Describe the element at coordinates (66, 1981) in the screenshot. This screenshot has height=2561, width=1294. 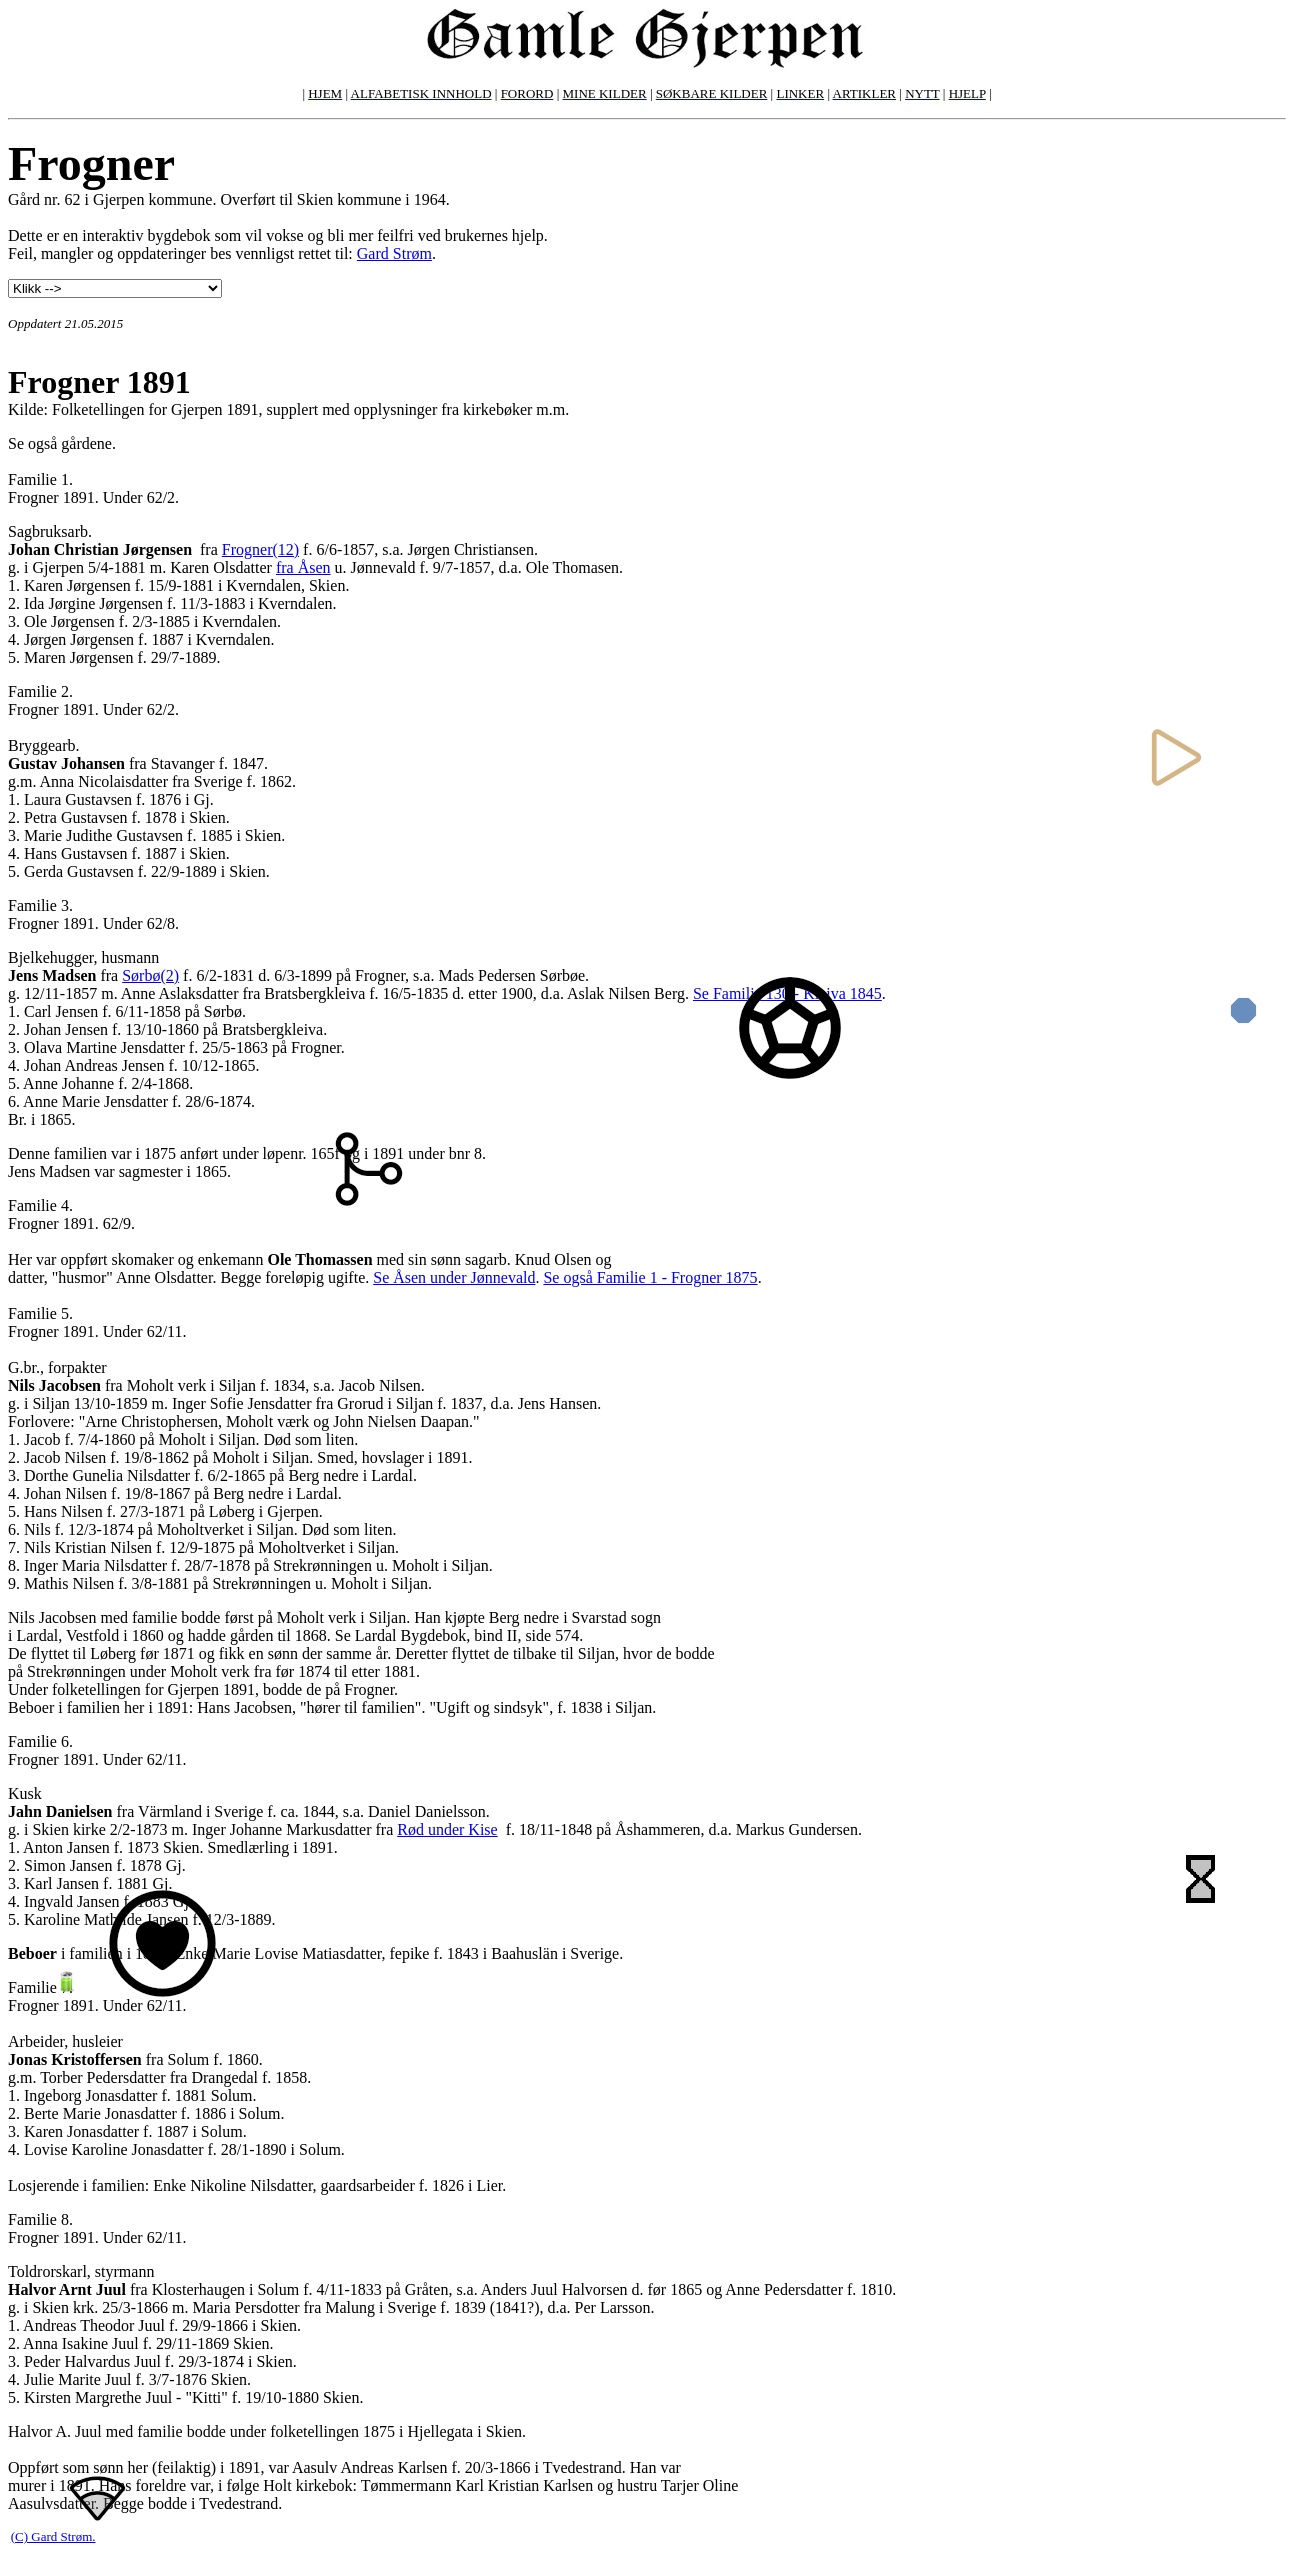
I see `view current battery level` at that location.